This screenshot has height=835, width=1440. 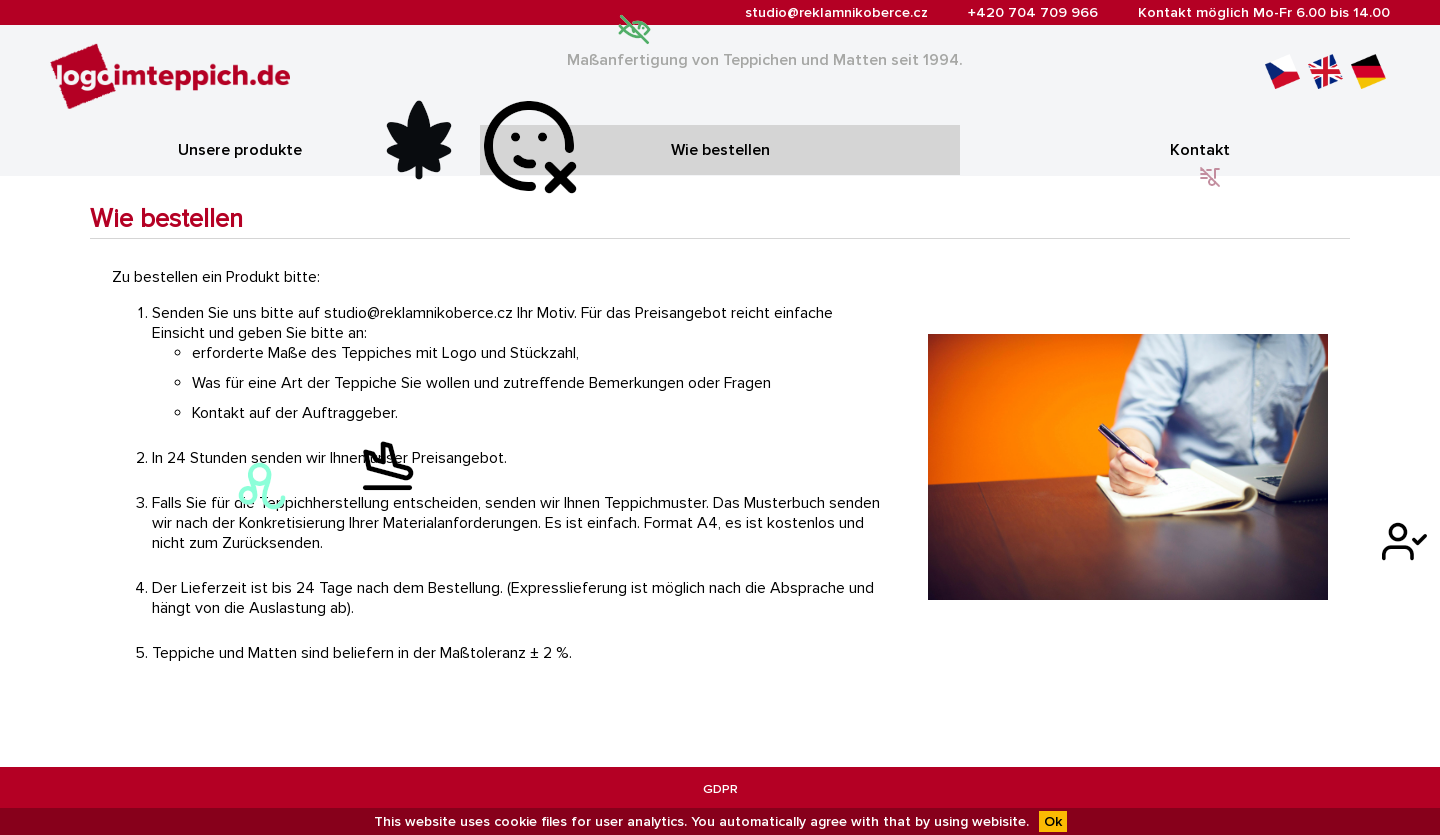 I want to click on playlist unavailable or disabled, so click(x=1210, y=177).